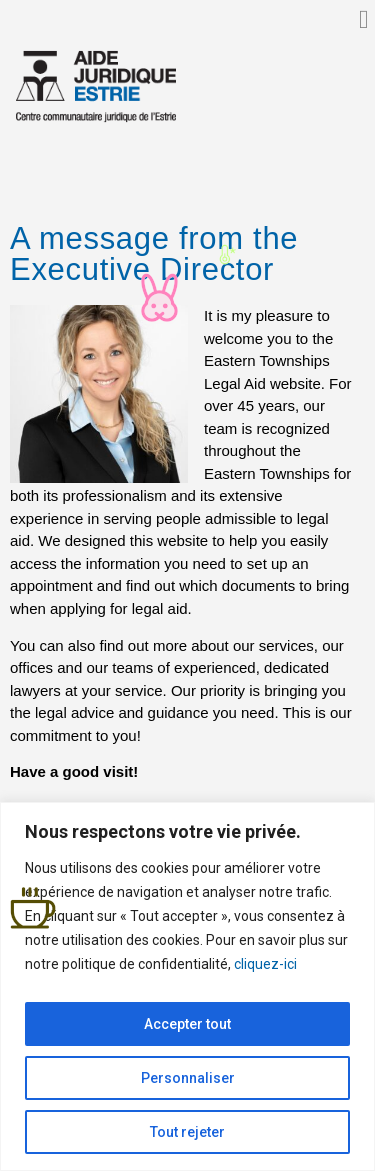 This screenshot has width=375, height=1171. What do you see at coordinates (31, 909) in the screenshot?
I see `find nearby coffee shops` at bounding box center [31, 909].